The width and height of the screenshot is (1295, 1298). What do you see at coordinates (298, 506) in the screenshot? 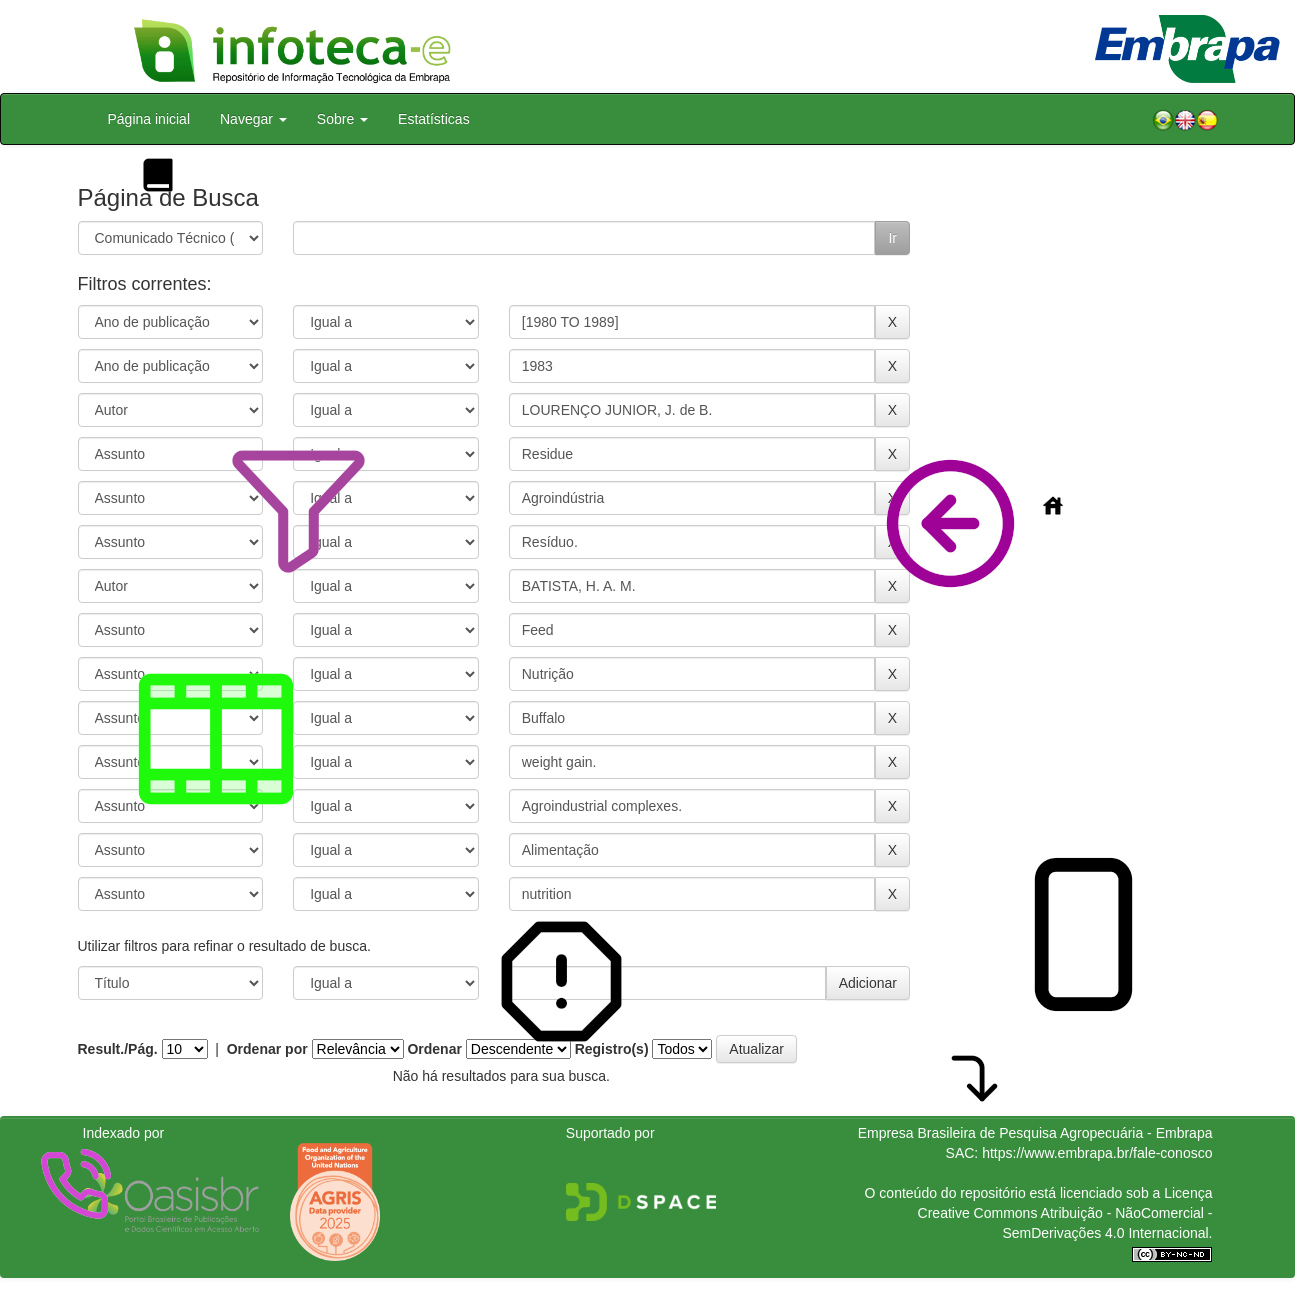
I see `filter or sort content` at bounding box center [298, 506].